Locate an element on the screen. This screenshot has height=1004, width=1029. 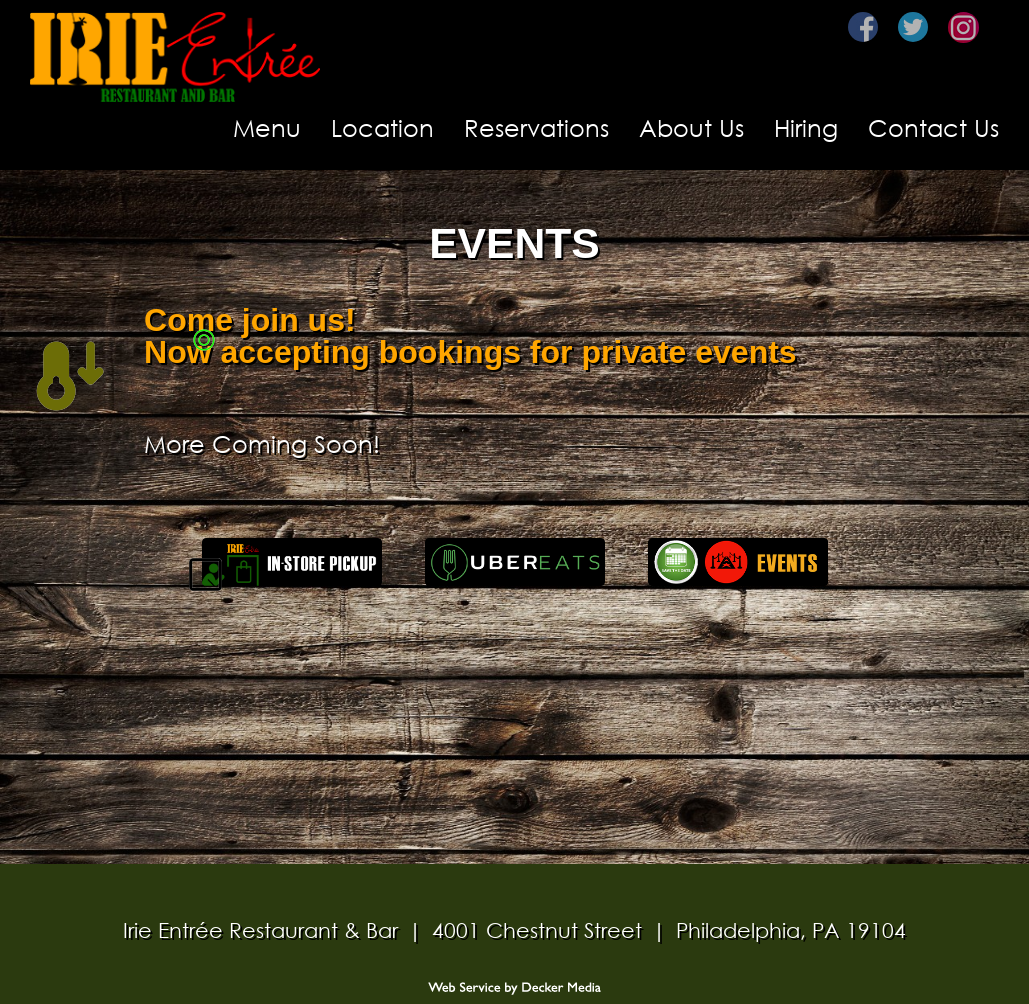
select or deselect an item is located at coordinates (205, 574).